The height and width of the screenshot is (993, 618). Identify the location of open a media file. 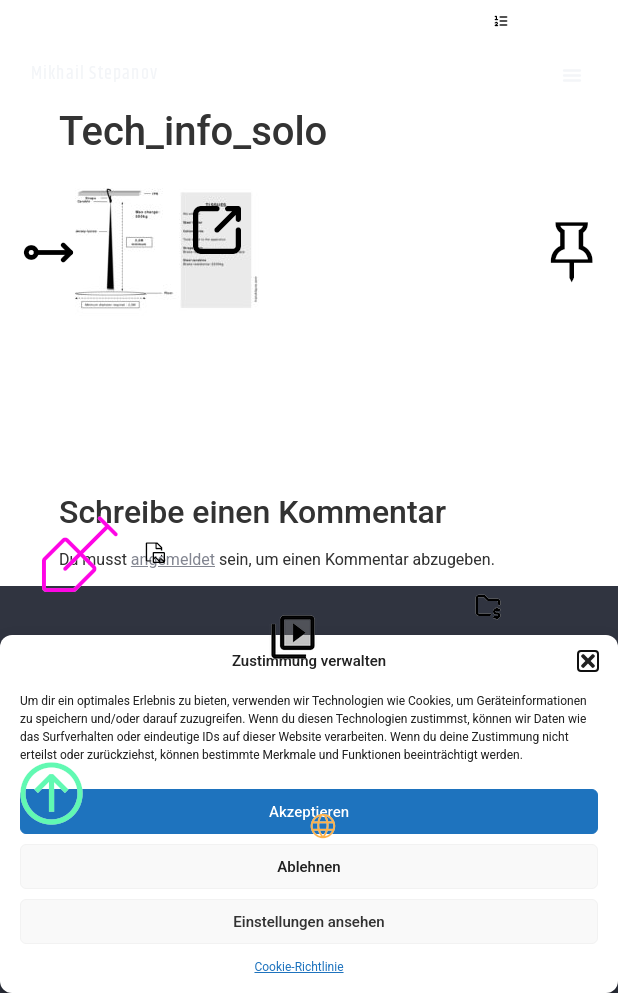
(154, 552).